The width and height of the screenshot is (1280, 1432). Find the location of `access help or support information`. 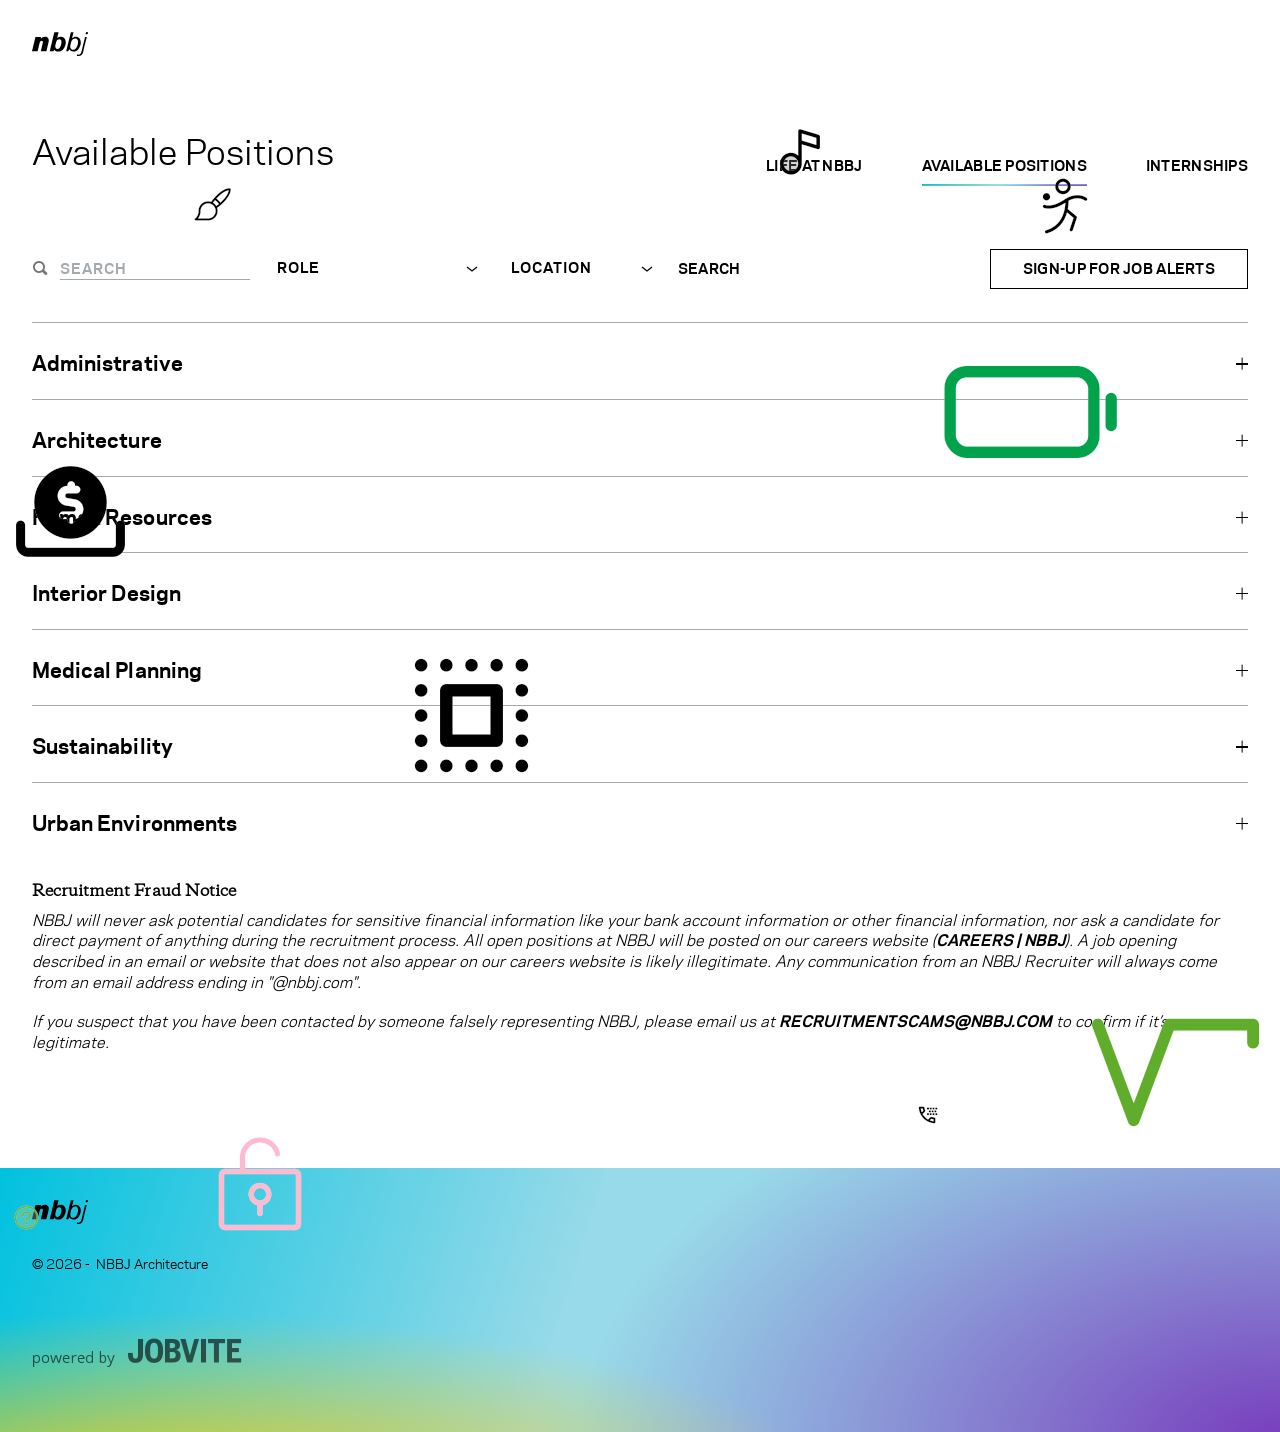

access help or support information is located at coordinates (26, 1217).